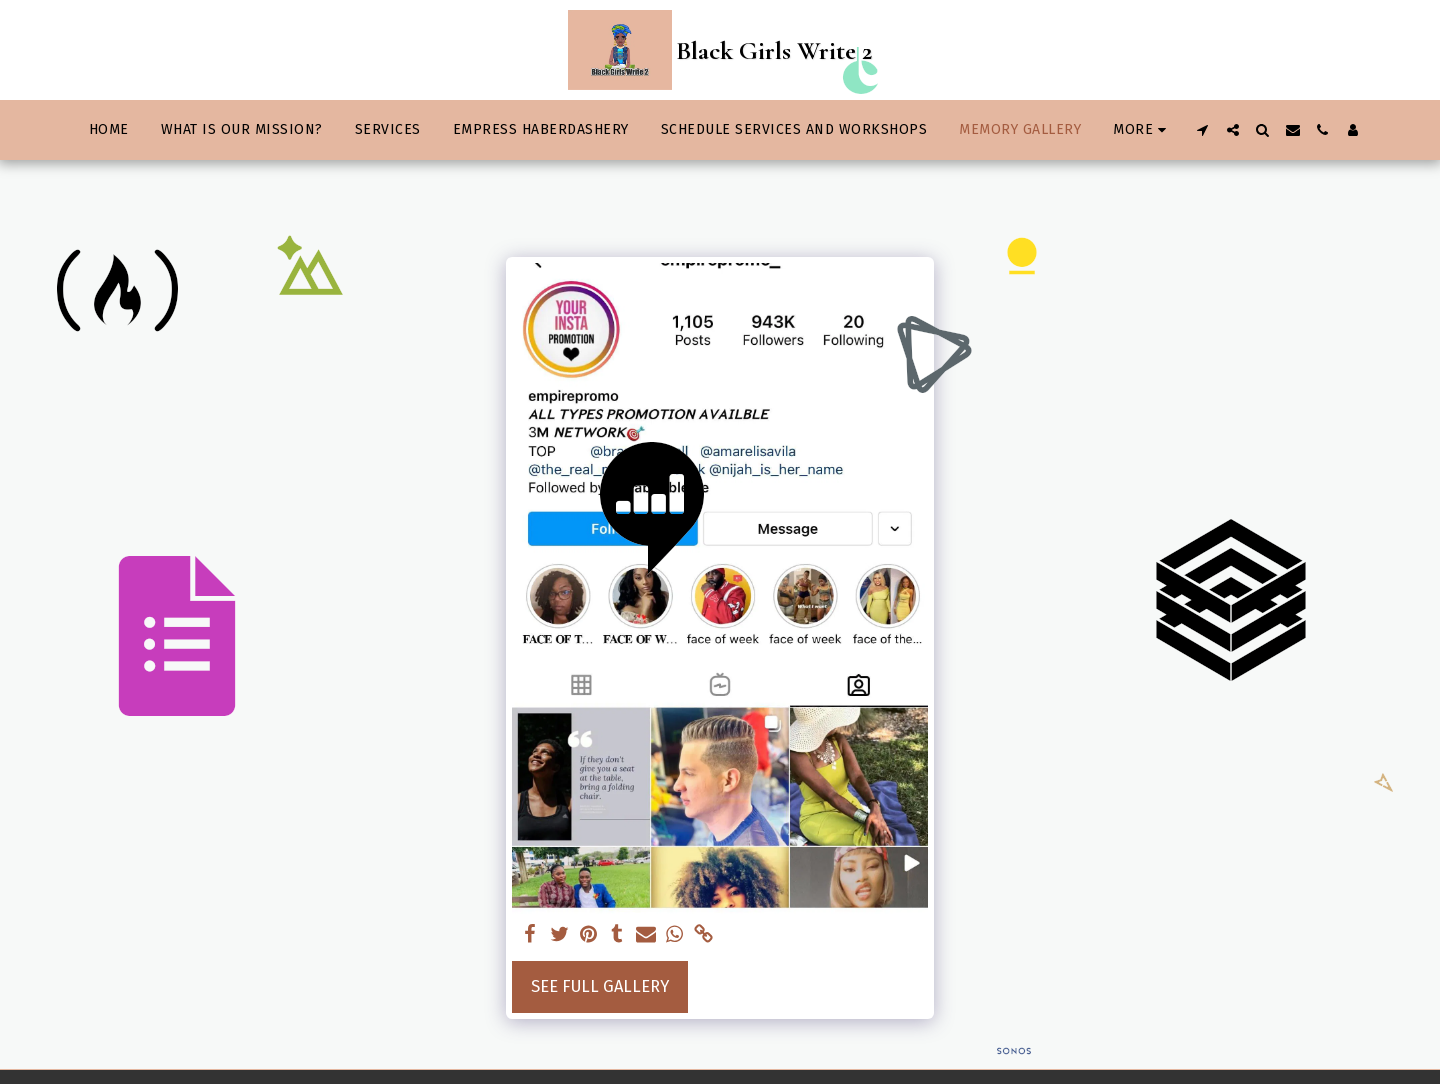 Image resolution: width=1440 pixels, height=1084 pixels. I want to click on open Google Forms, so click(177, 636).